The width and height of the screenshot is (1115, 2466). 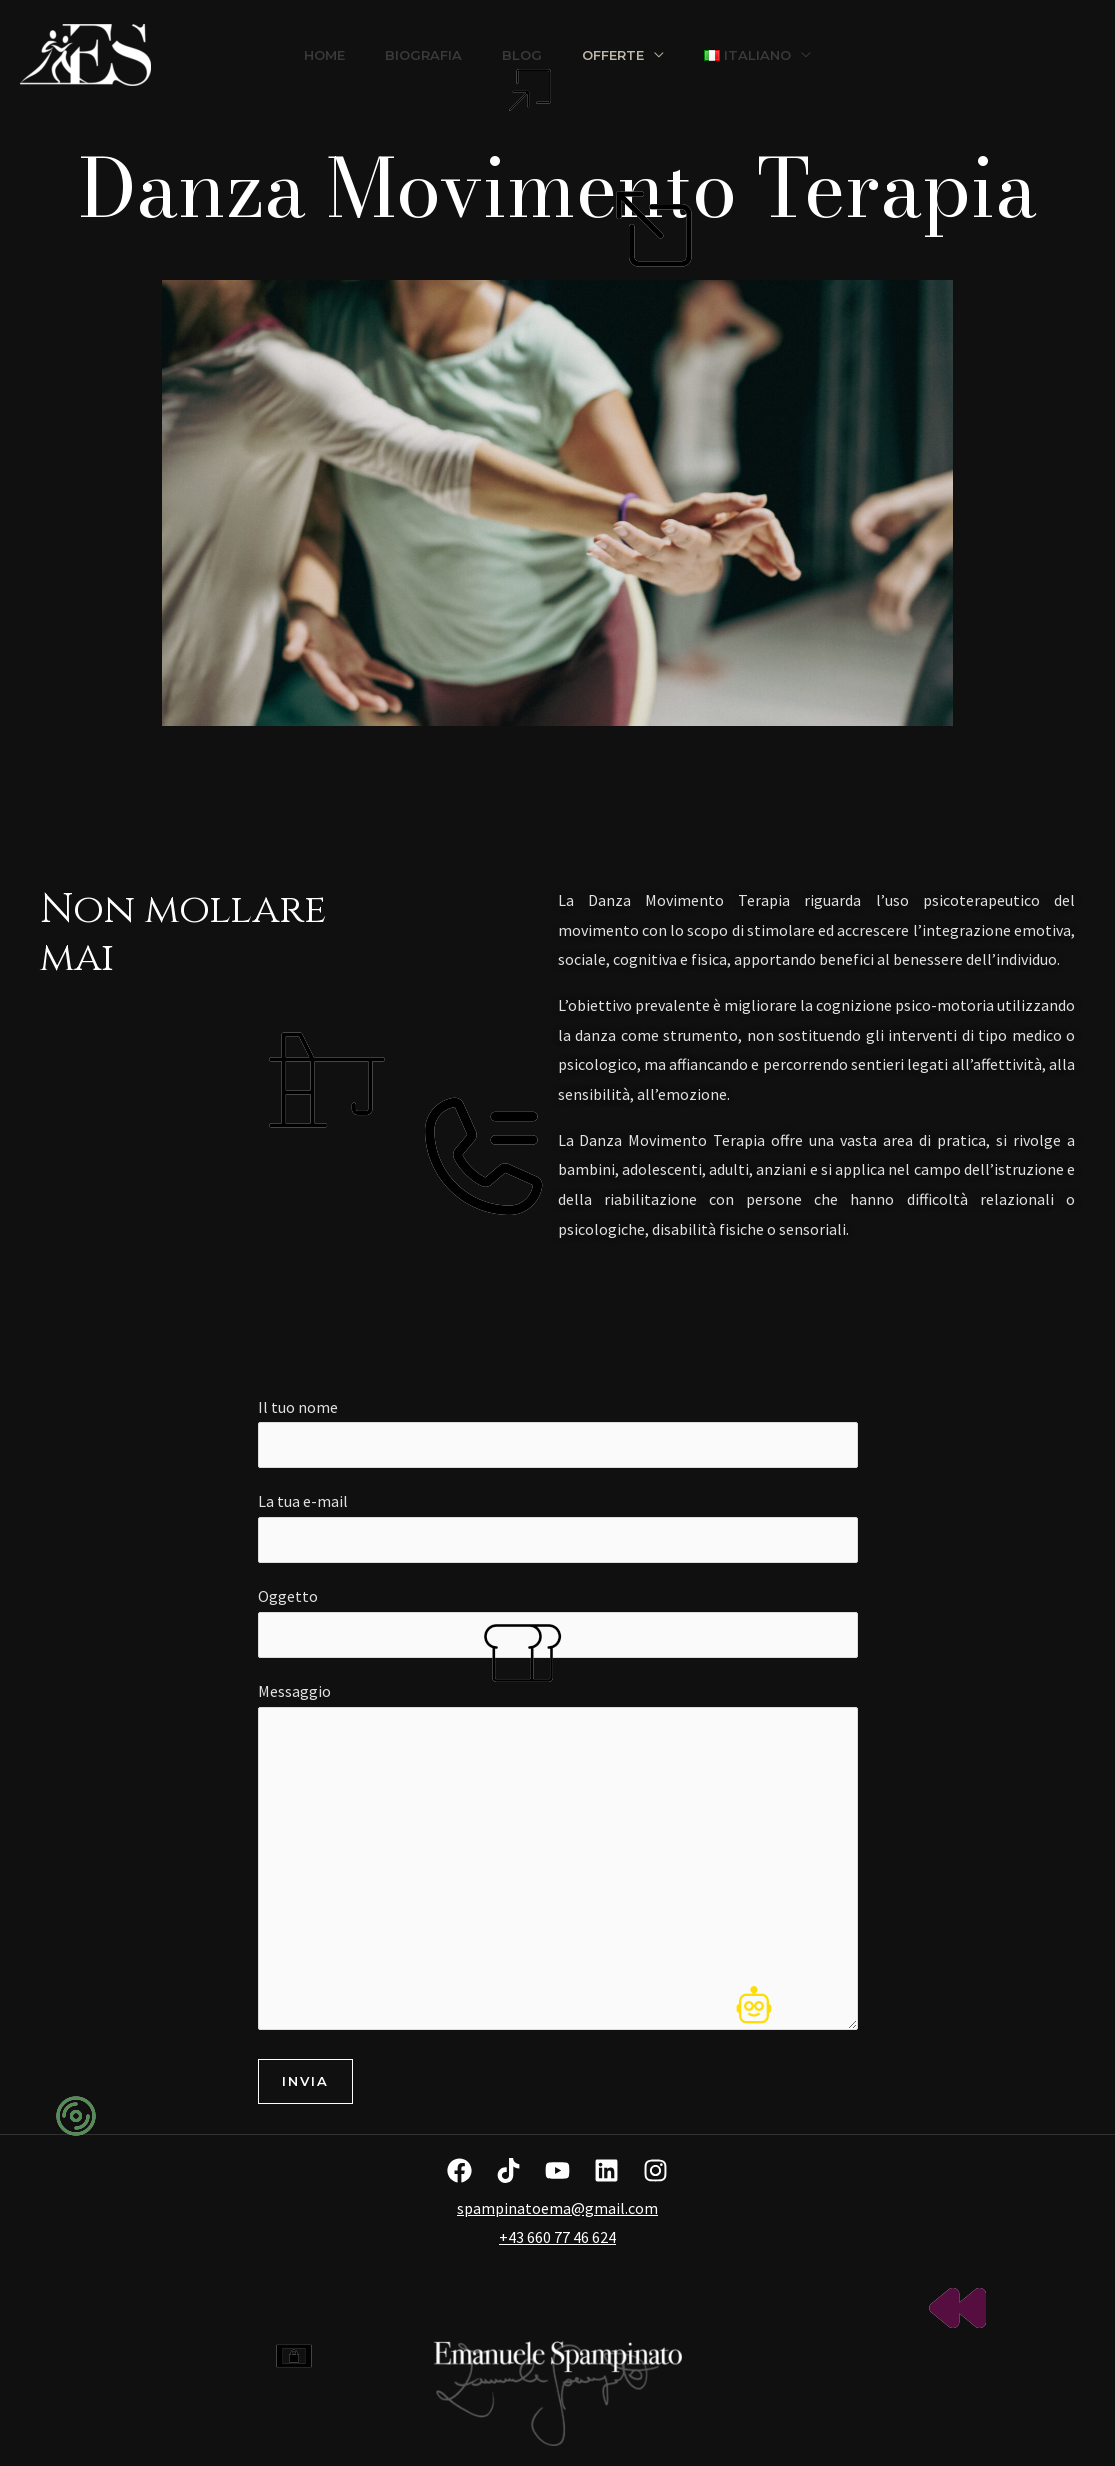 What do you see at coordinates (961, 2308) in the screenshot?
I see `rewind or skip backward in media playback` at bounding box center [961, 2308].